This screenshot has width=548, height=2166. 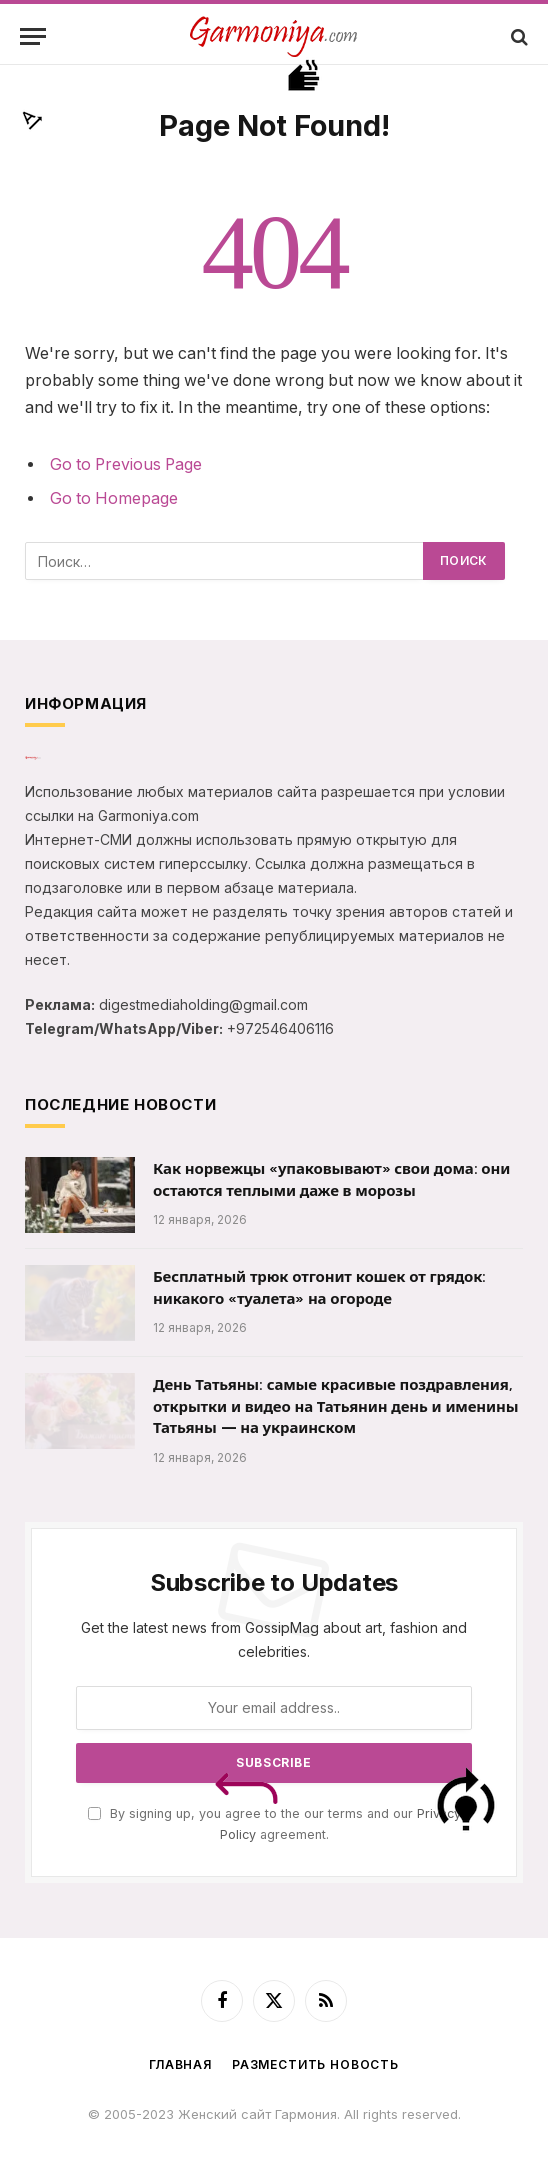 I want to click on go back to the previous screen, so click(x=246, y=1788).